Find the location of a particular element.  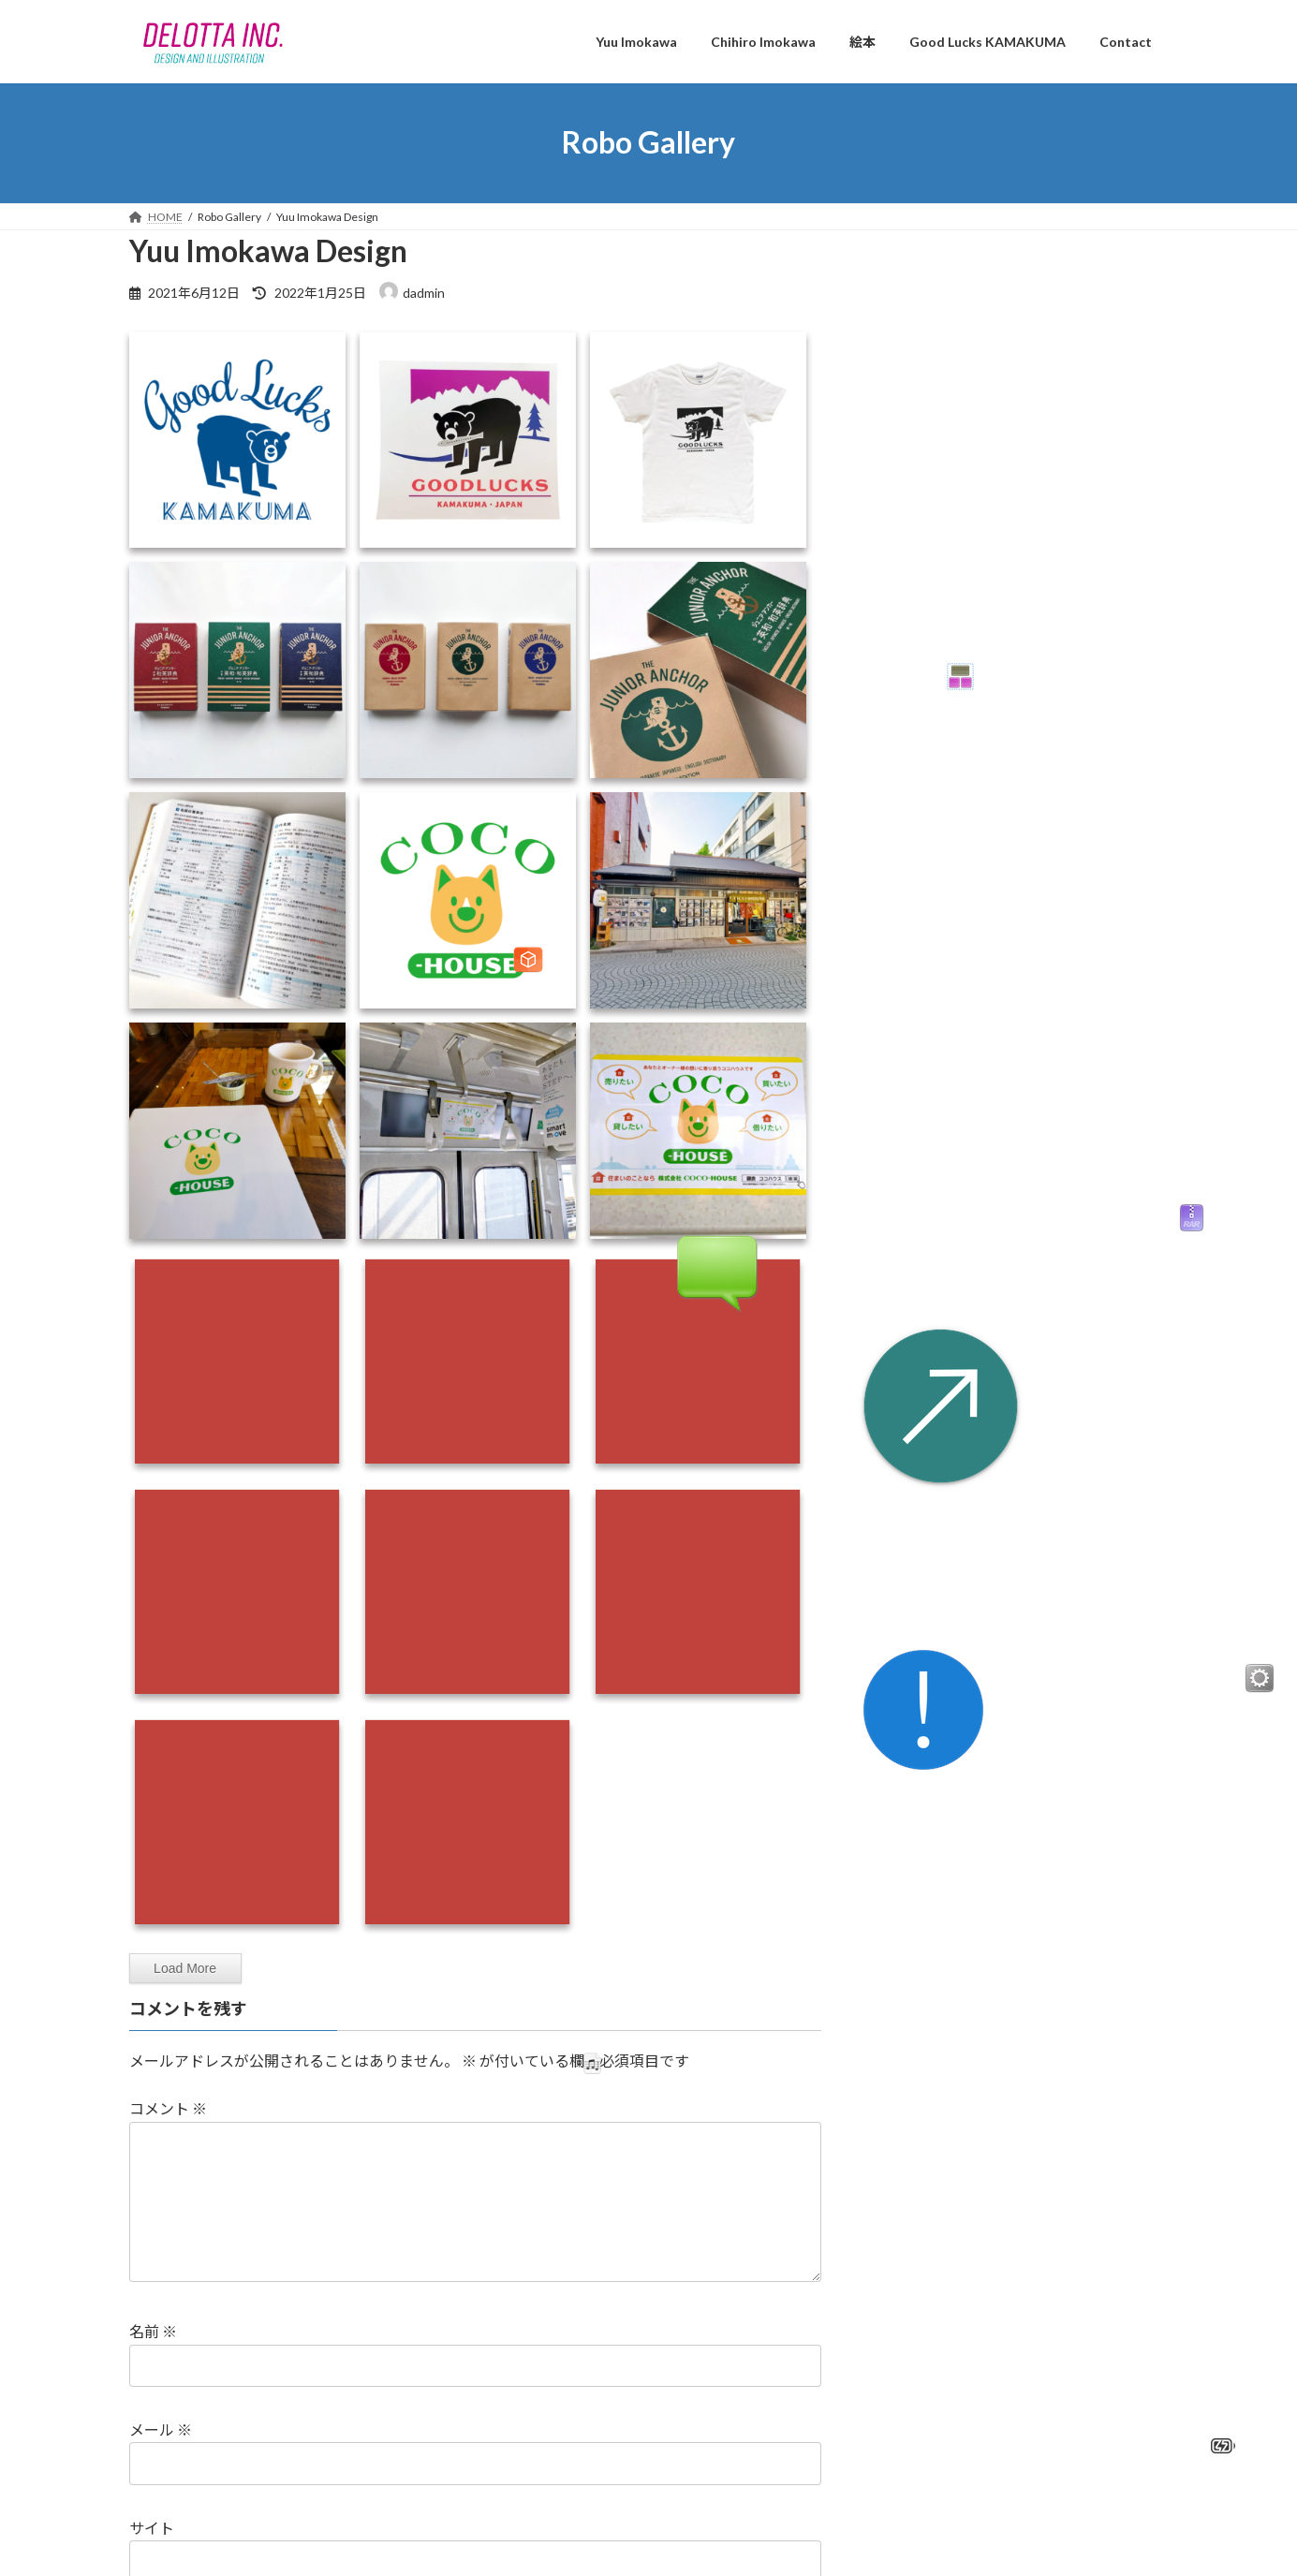

select all items in the current view is located at coordinates (960, 676).